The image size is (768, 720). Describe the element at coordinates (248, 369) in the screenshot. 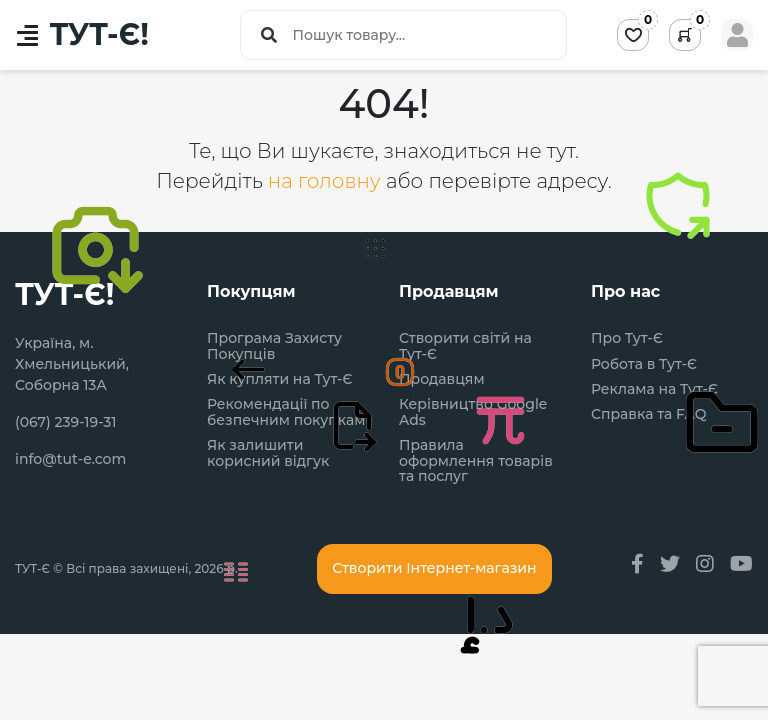

I see `go back to the previous screen` at that location.